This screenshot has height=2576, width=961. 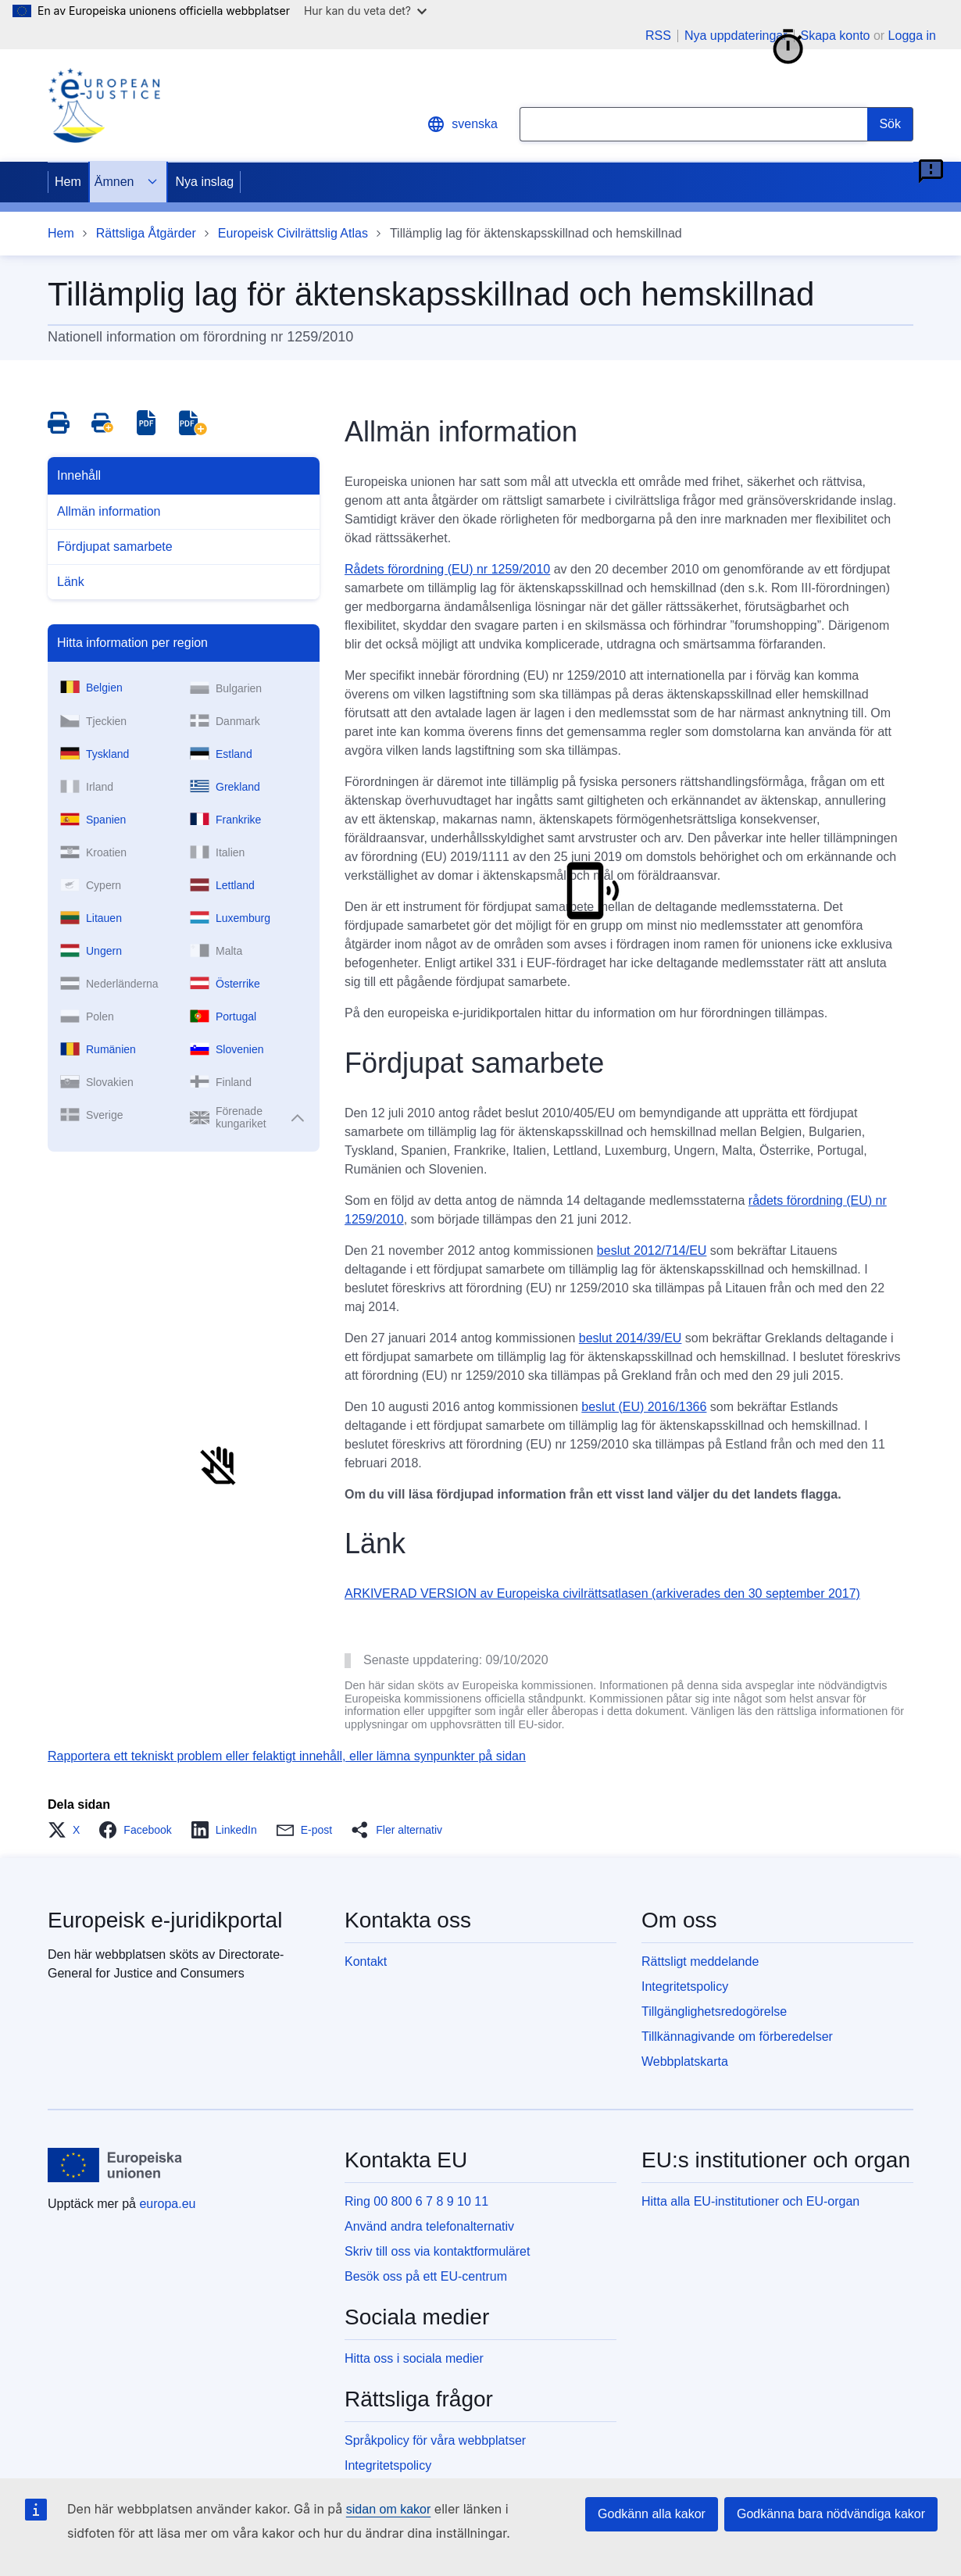 I want to click on do not touch or interact with this item, so click(x=219, y=1466).